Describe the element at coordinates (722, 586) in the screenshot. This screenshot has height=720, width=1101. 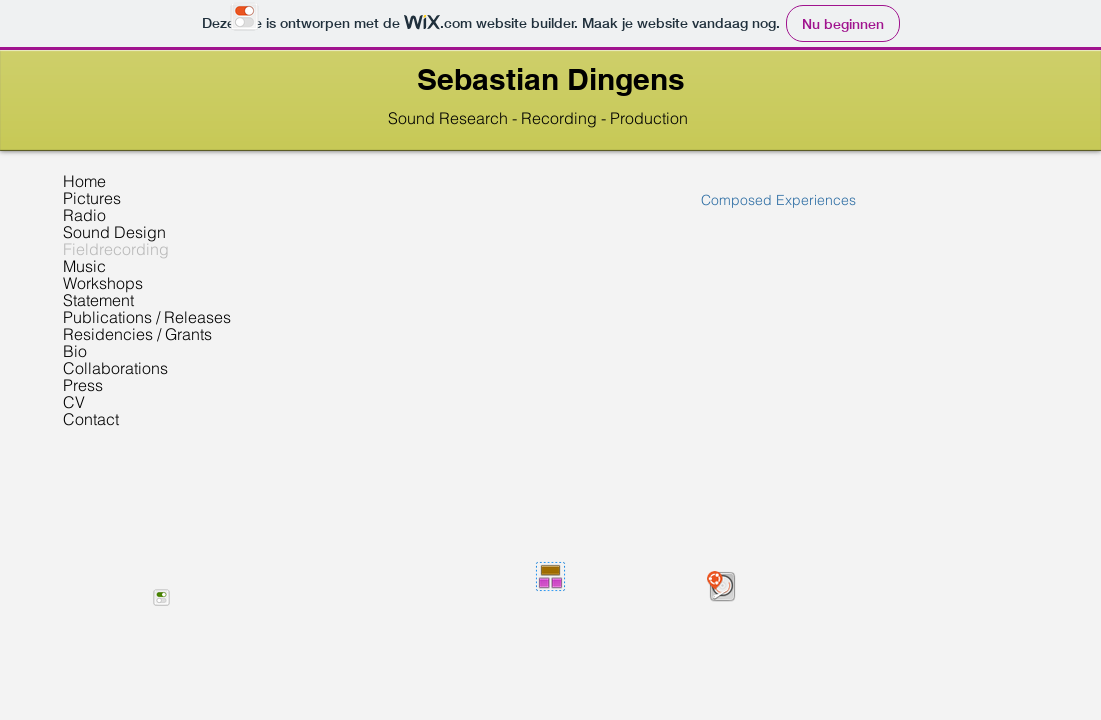
I see `launch the ubiquity ubuntu installer` at that location.